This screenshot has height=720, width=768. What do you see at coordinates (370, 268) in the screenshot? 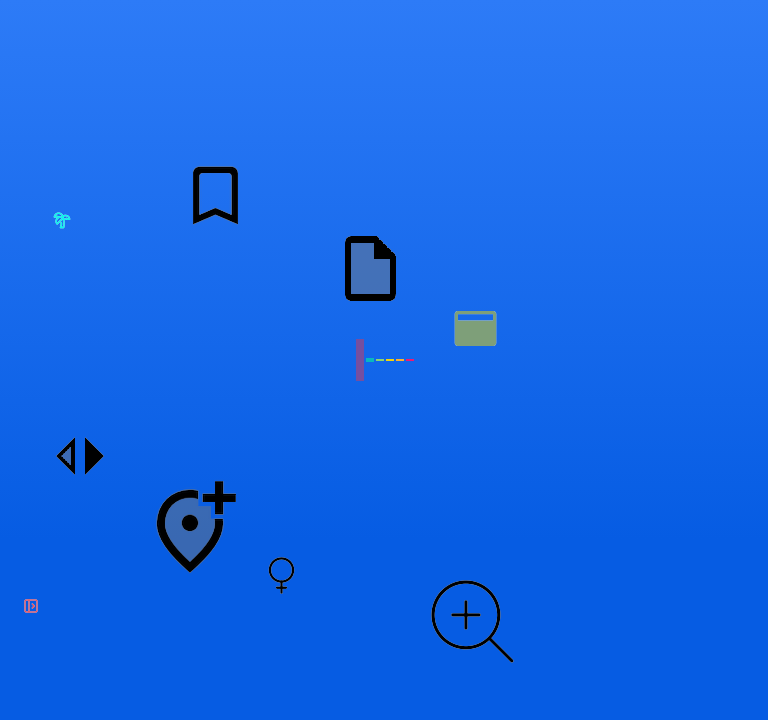
I see `insert or attach a file` at bounding box center [370, 268].